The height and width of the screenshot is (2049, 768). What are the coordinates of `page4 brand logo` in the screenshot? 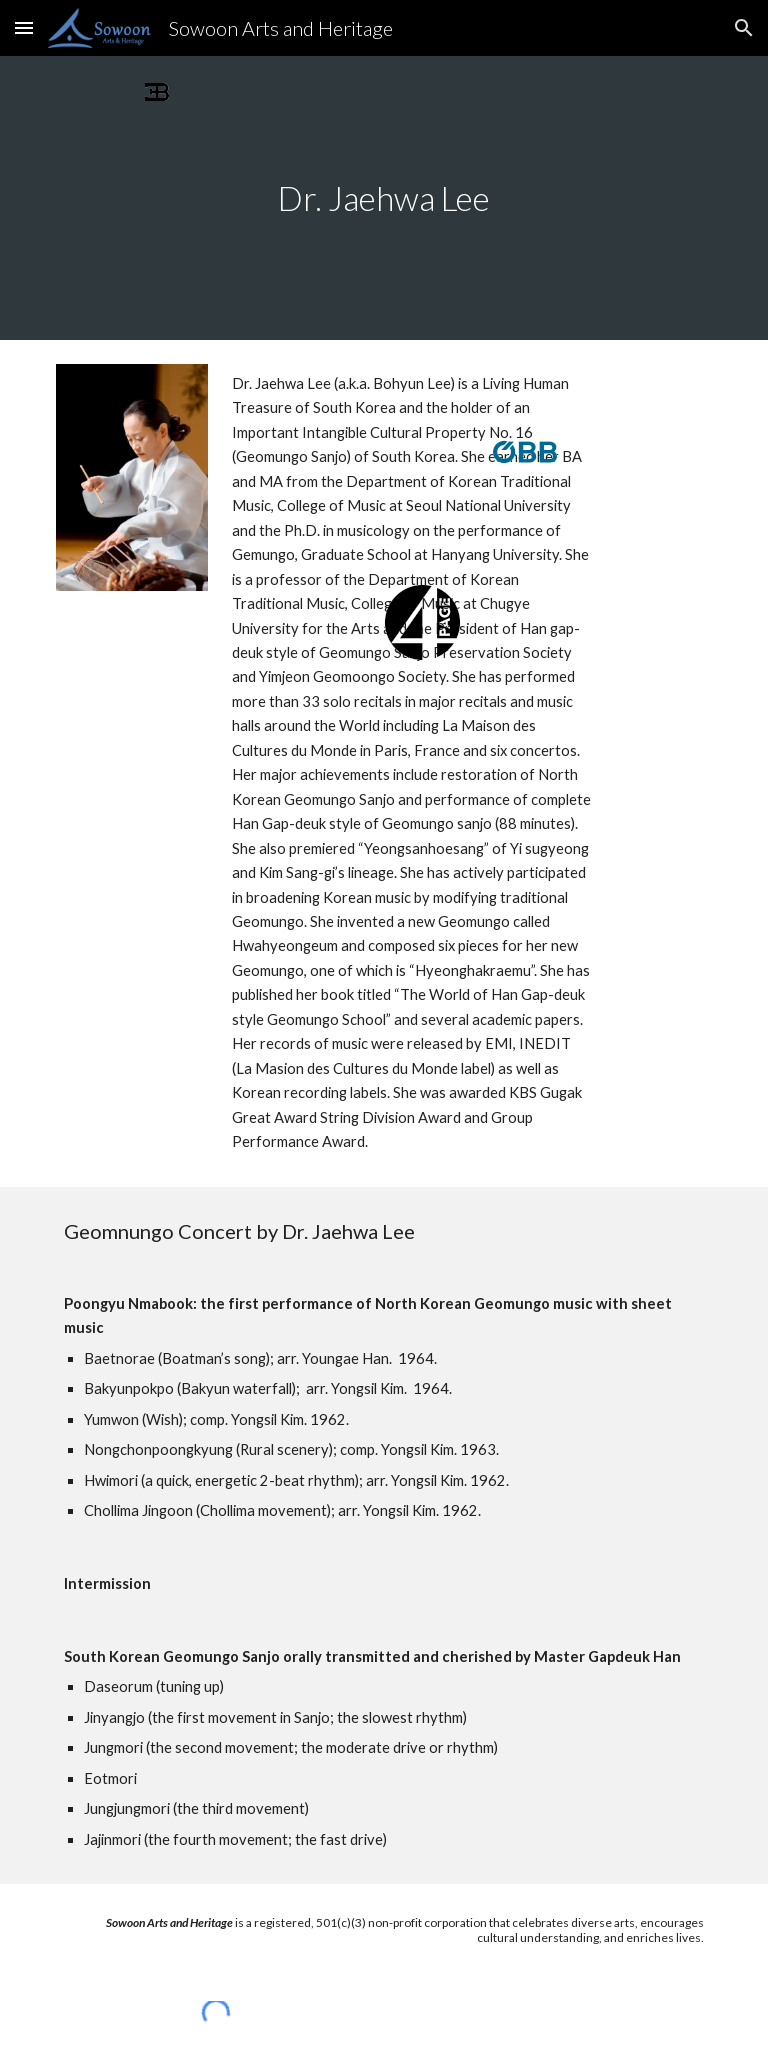 It's located at (422, 622).